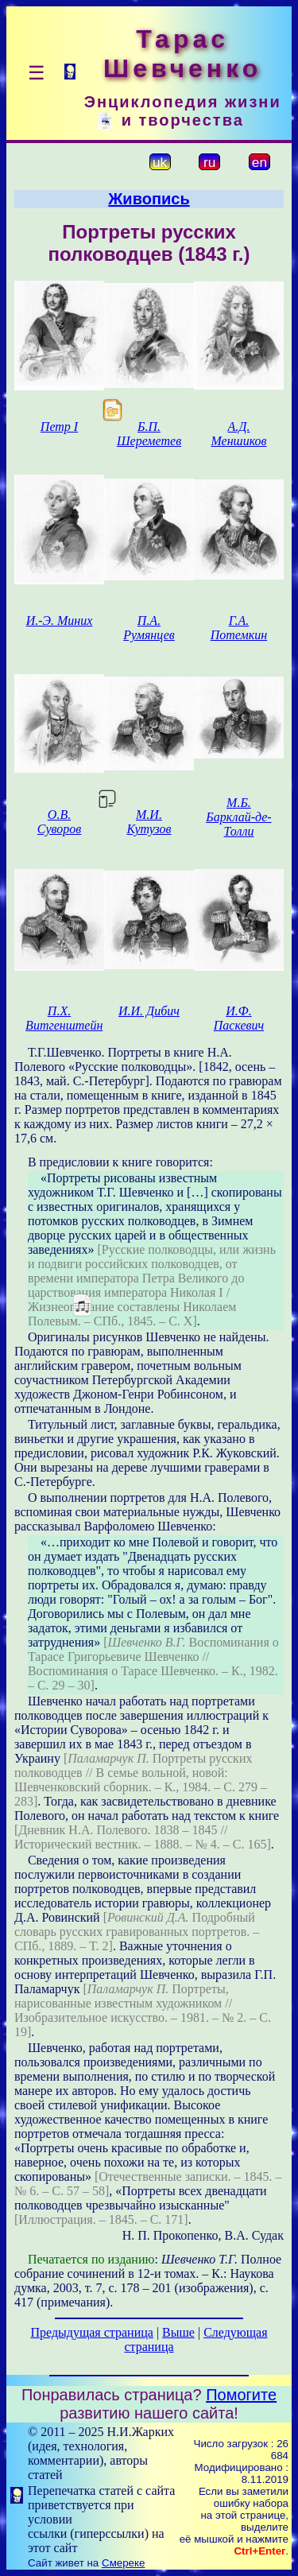  Describe the element at coordinates (105, 122) in the screenshot. I see `an ico image file used for icons and favicons` at that location.